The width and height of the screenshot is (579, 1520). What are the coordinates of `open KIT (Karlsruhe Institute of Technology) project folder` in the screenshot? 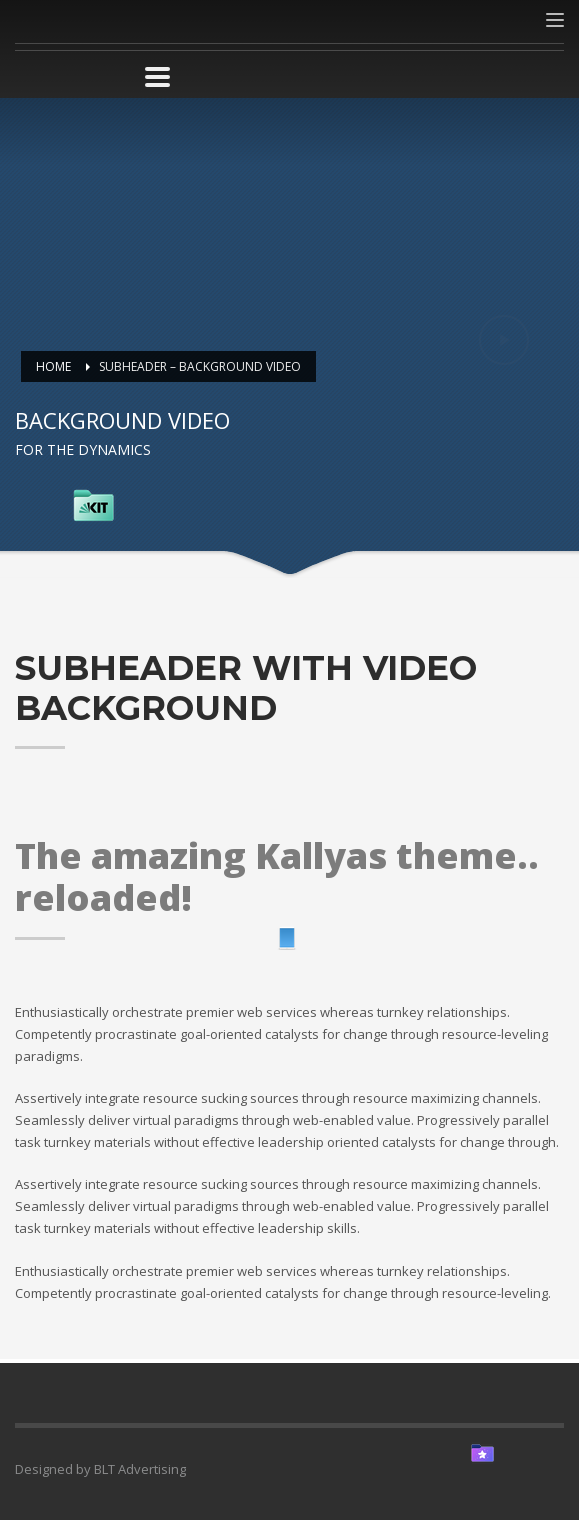 It's located at (93, 506).